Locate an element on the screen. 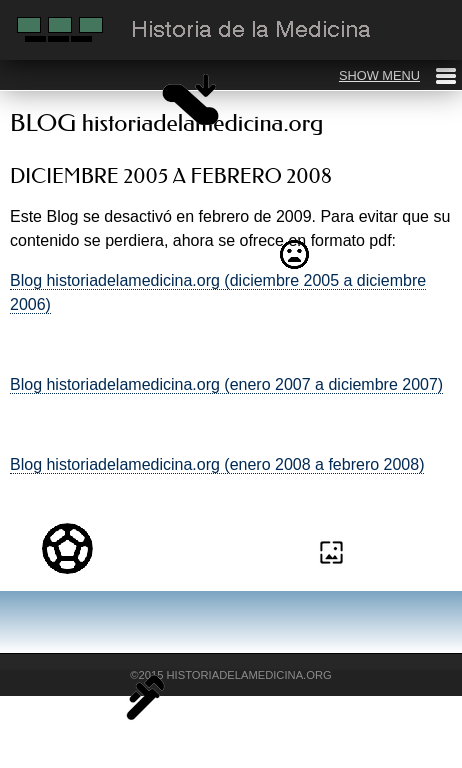 The image size is (462, 768). access soccer or football content is located at coordinates (67, 548).